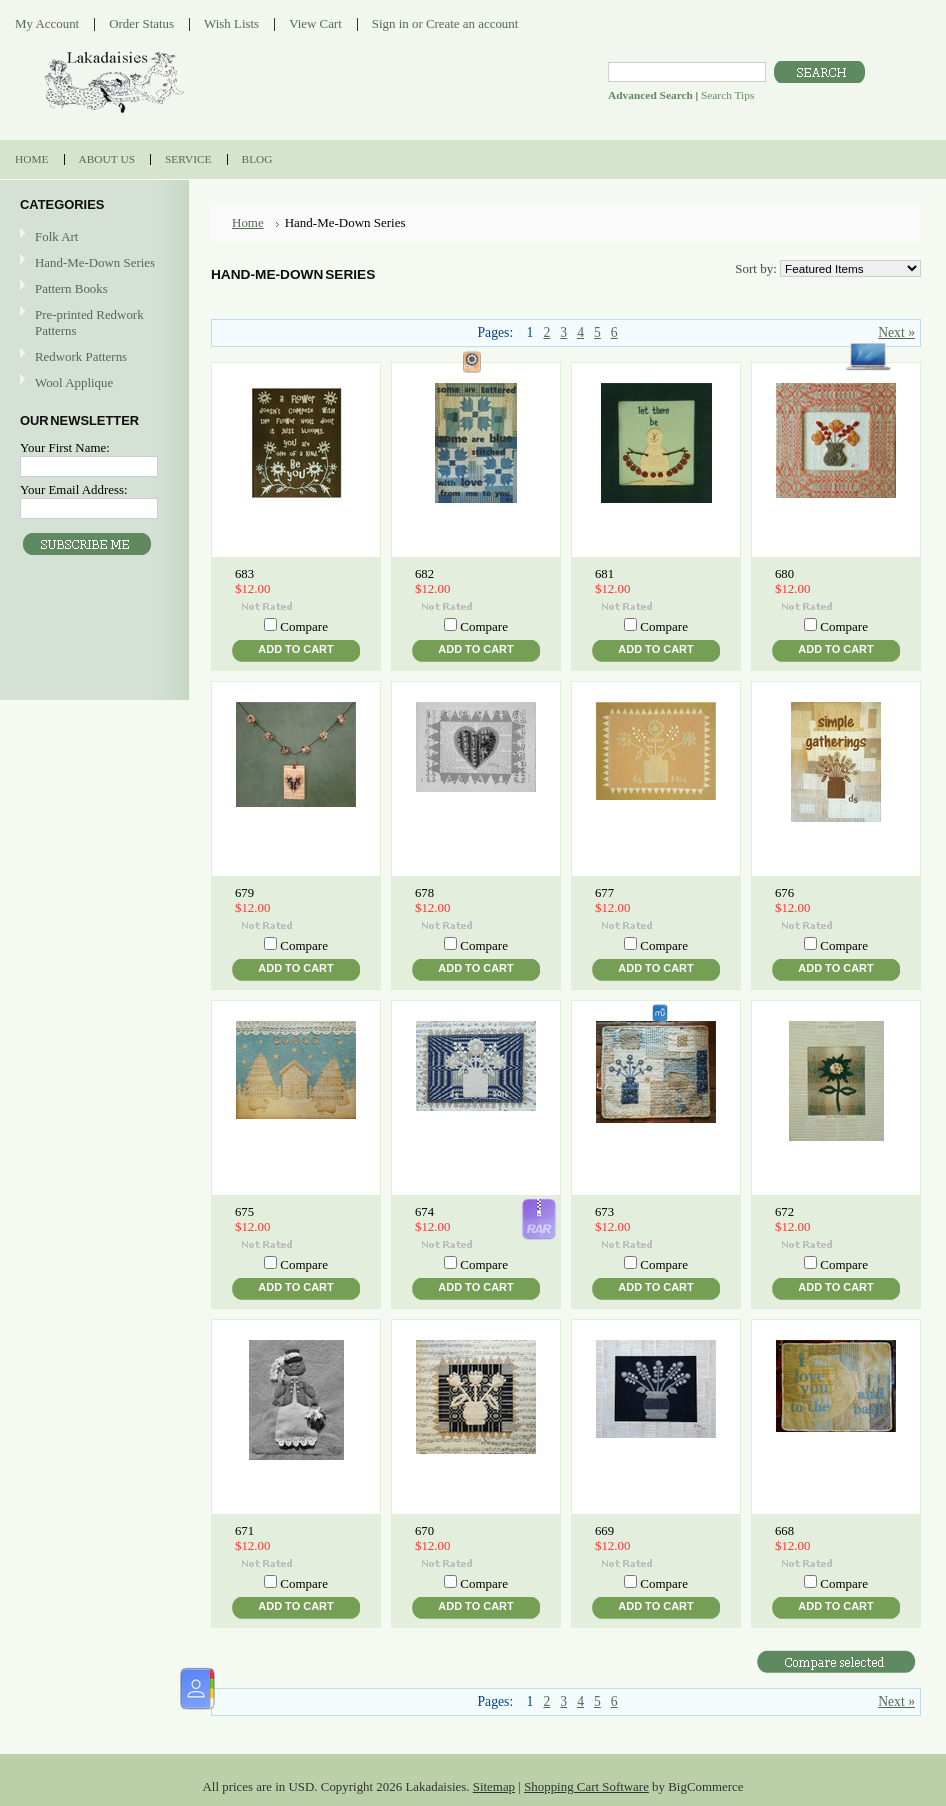 The height and width of the screenshot is (1806, 946). What do you see at coordinates (868, 355) in the screenshot?
I see `represents a PowerBook G4 Titanium device` at bounding box center [868, 355].